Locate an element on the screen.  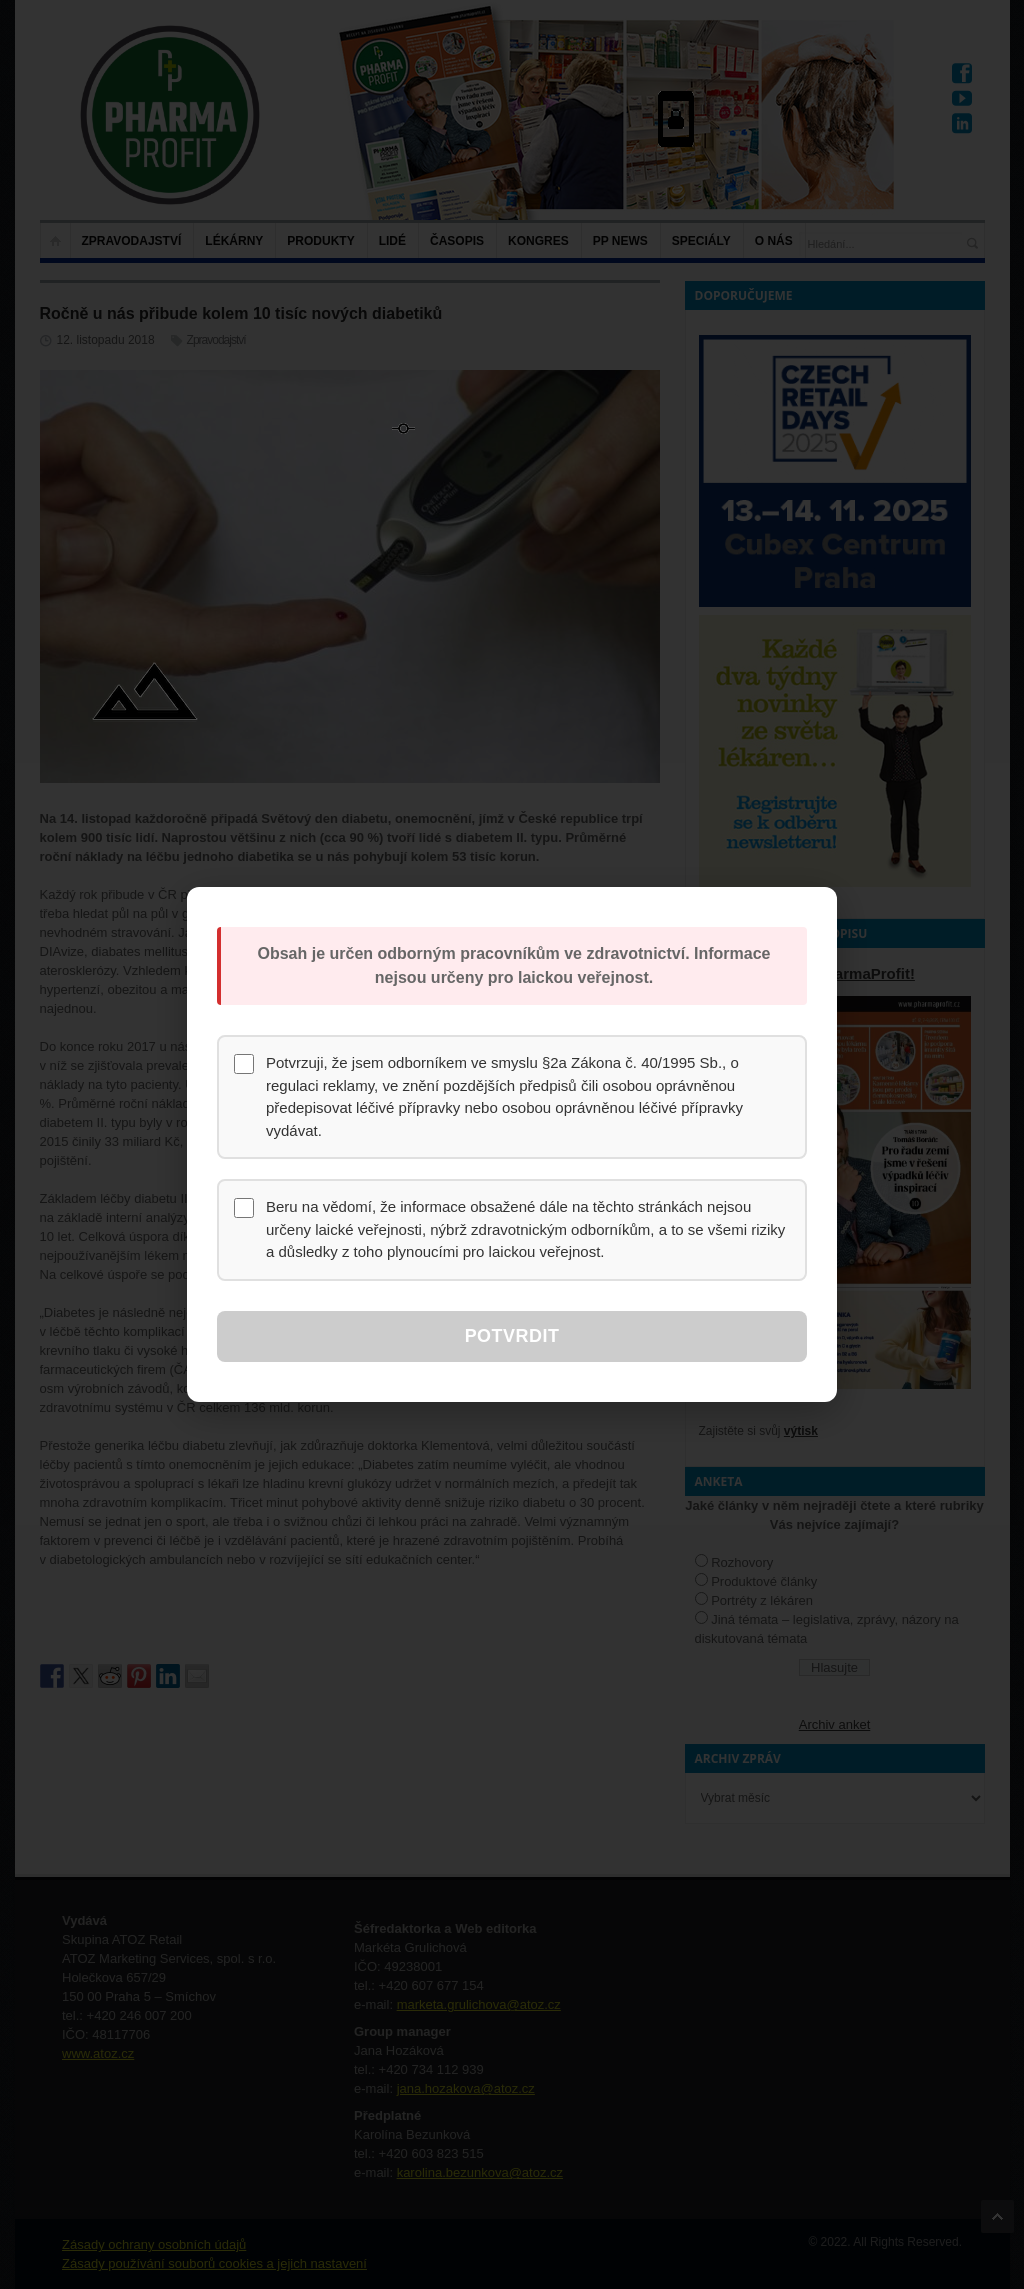
lock screen in portrait orientation is located at coordinates (676, 119).